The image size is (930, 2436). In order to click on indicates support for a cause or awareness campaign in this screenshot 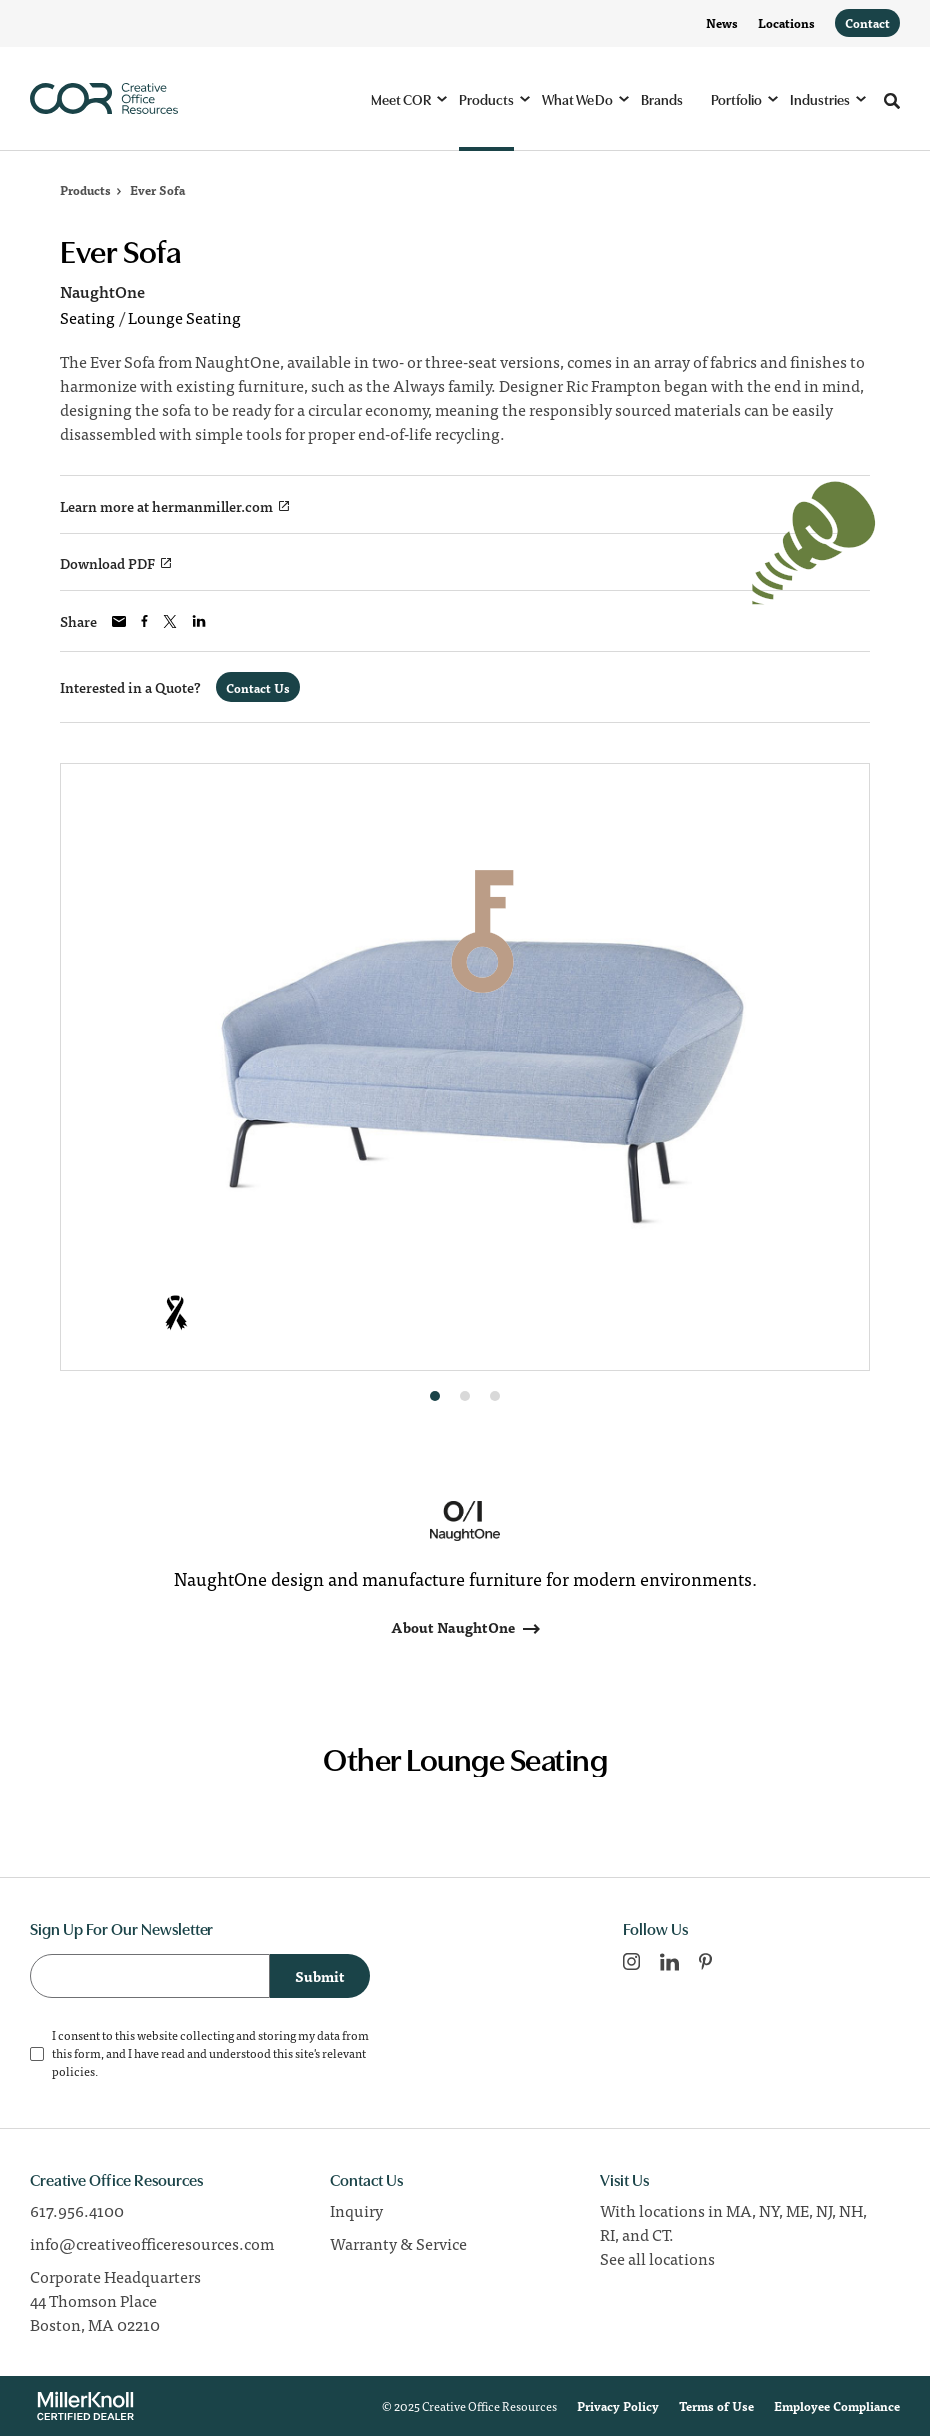, I will do `click(176, 1313)`.